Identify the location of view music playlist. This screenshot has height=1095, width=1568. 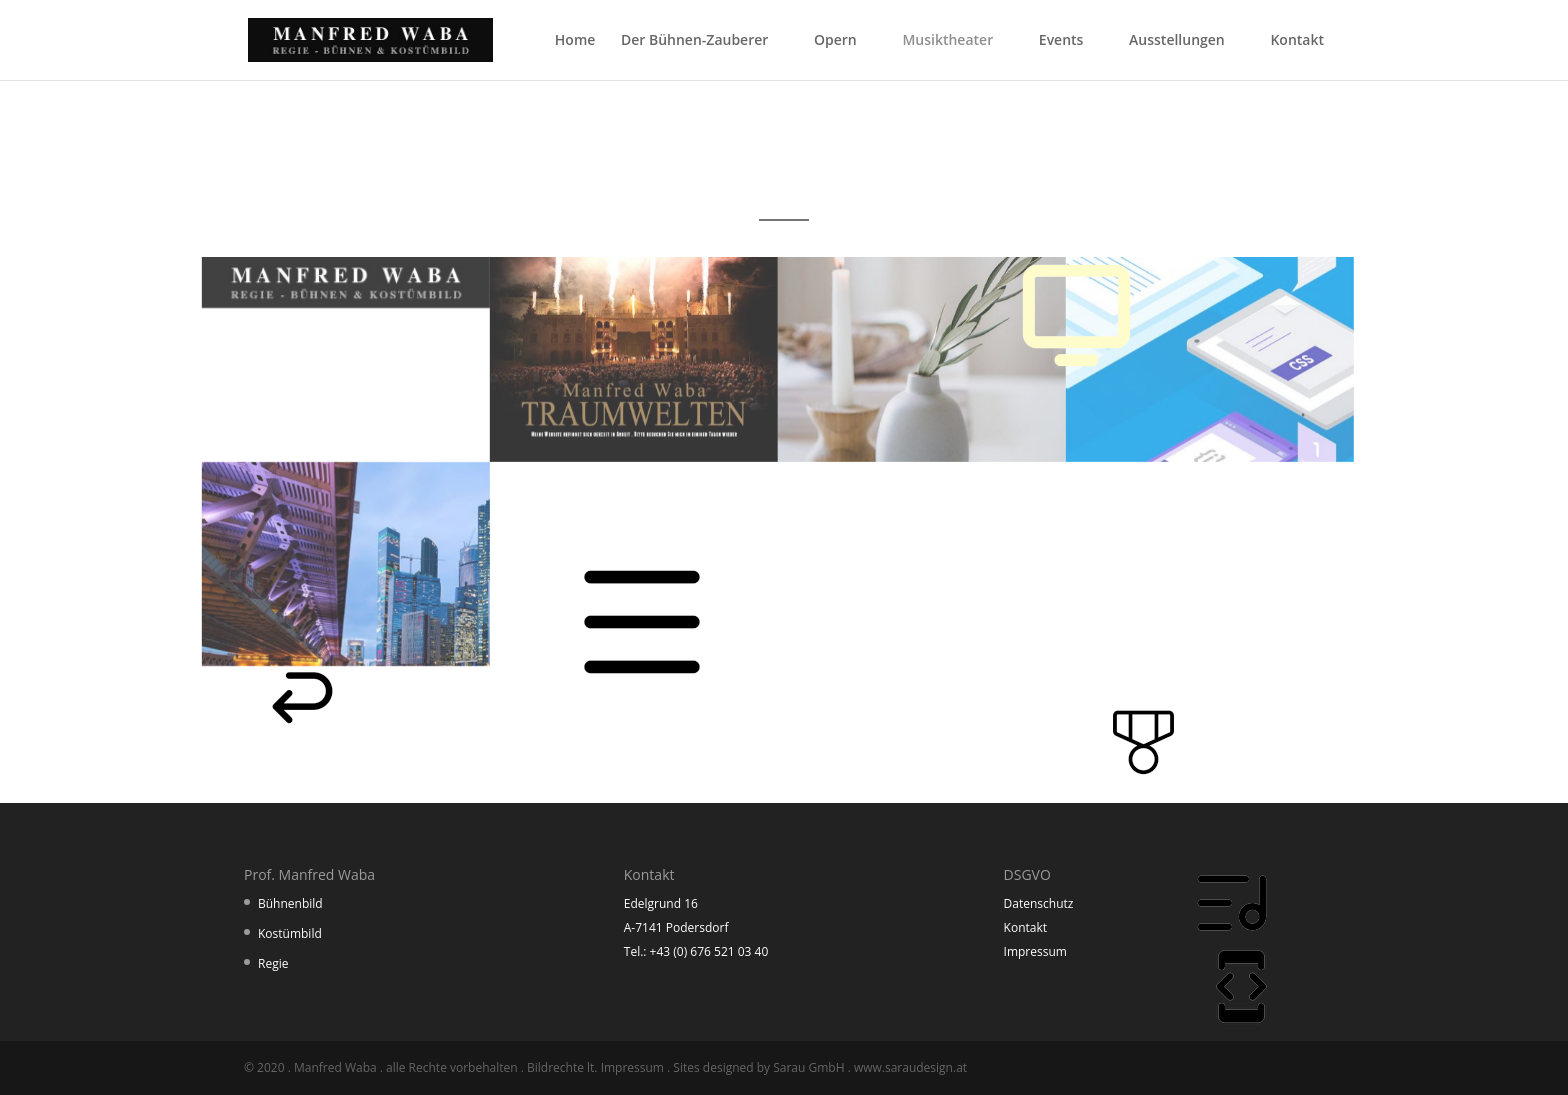
(1232, 903).